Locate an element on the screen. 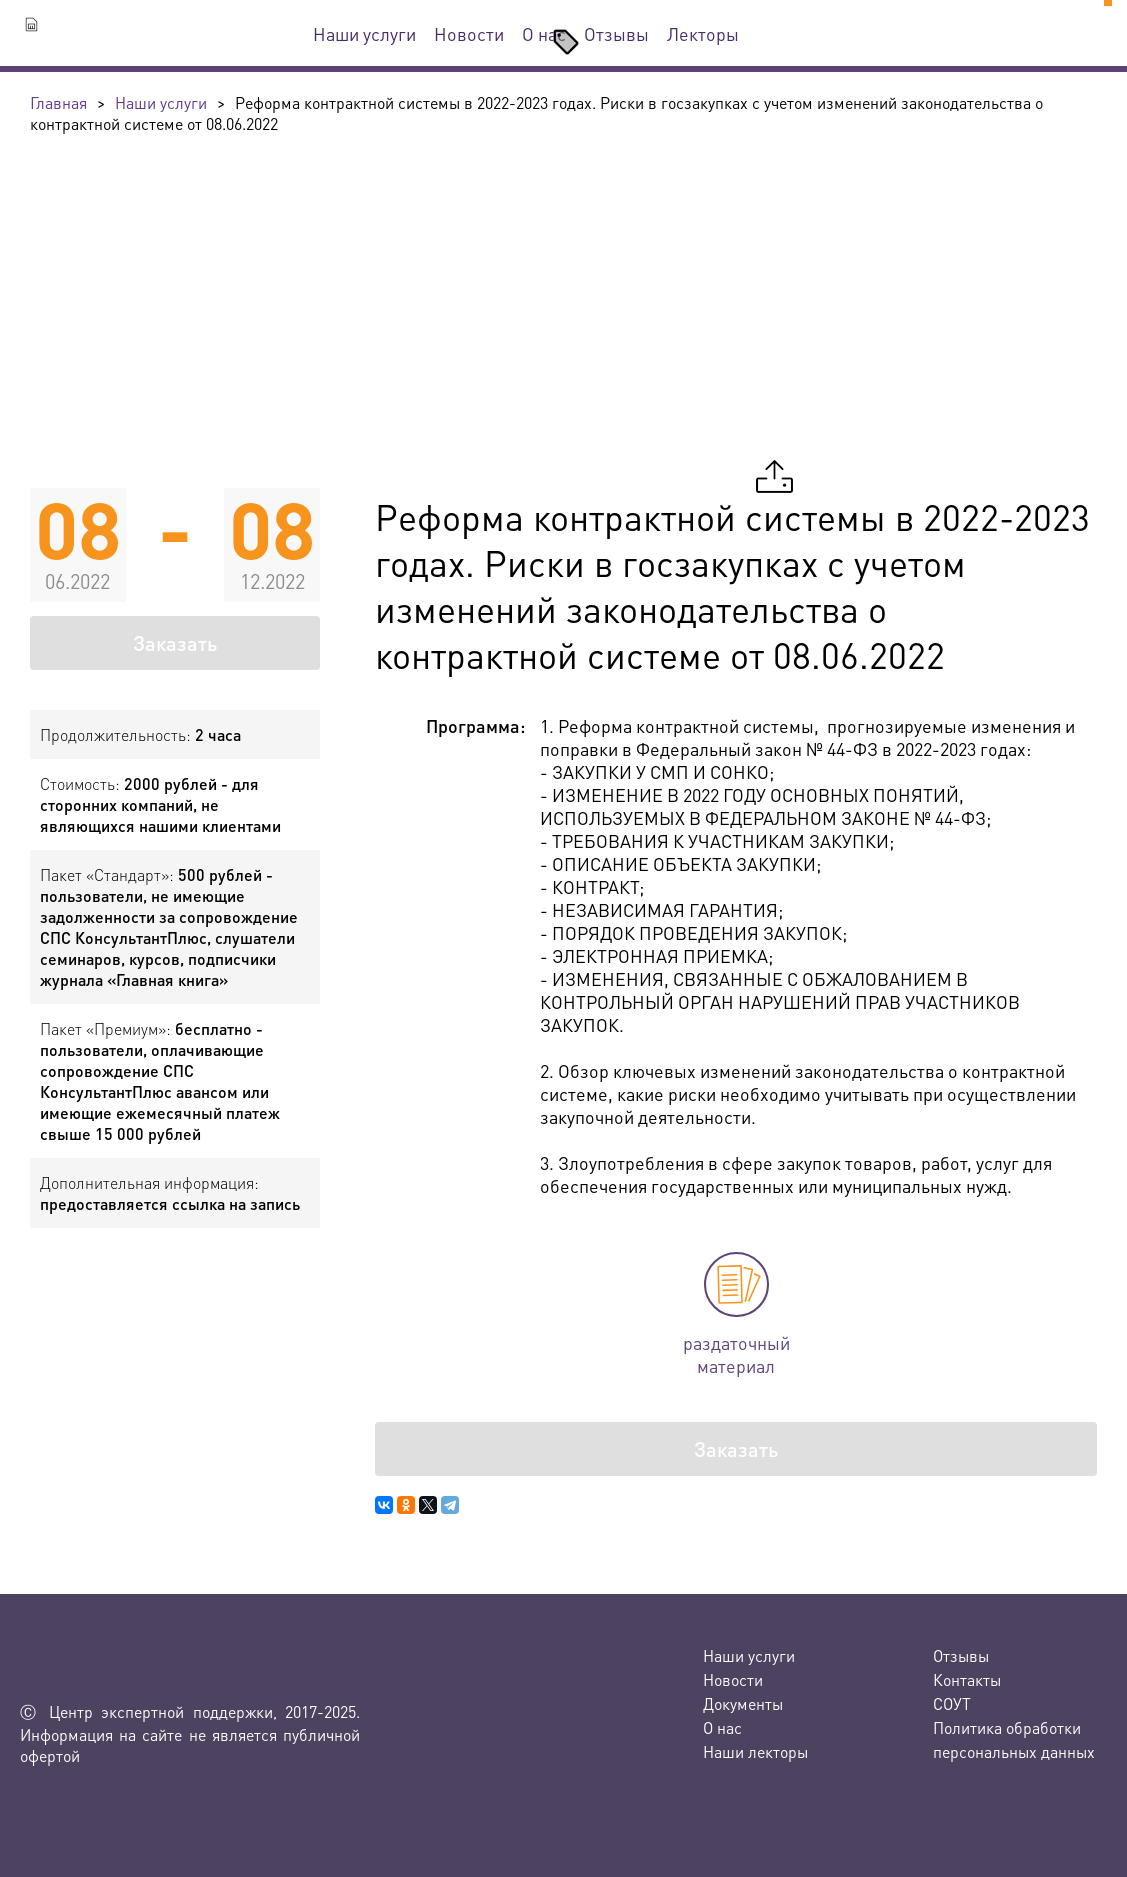 This screenshot has width=1127, height=1877. view or apply tags to an item is located at coordinates (566, 42).